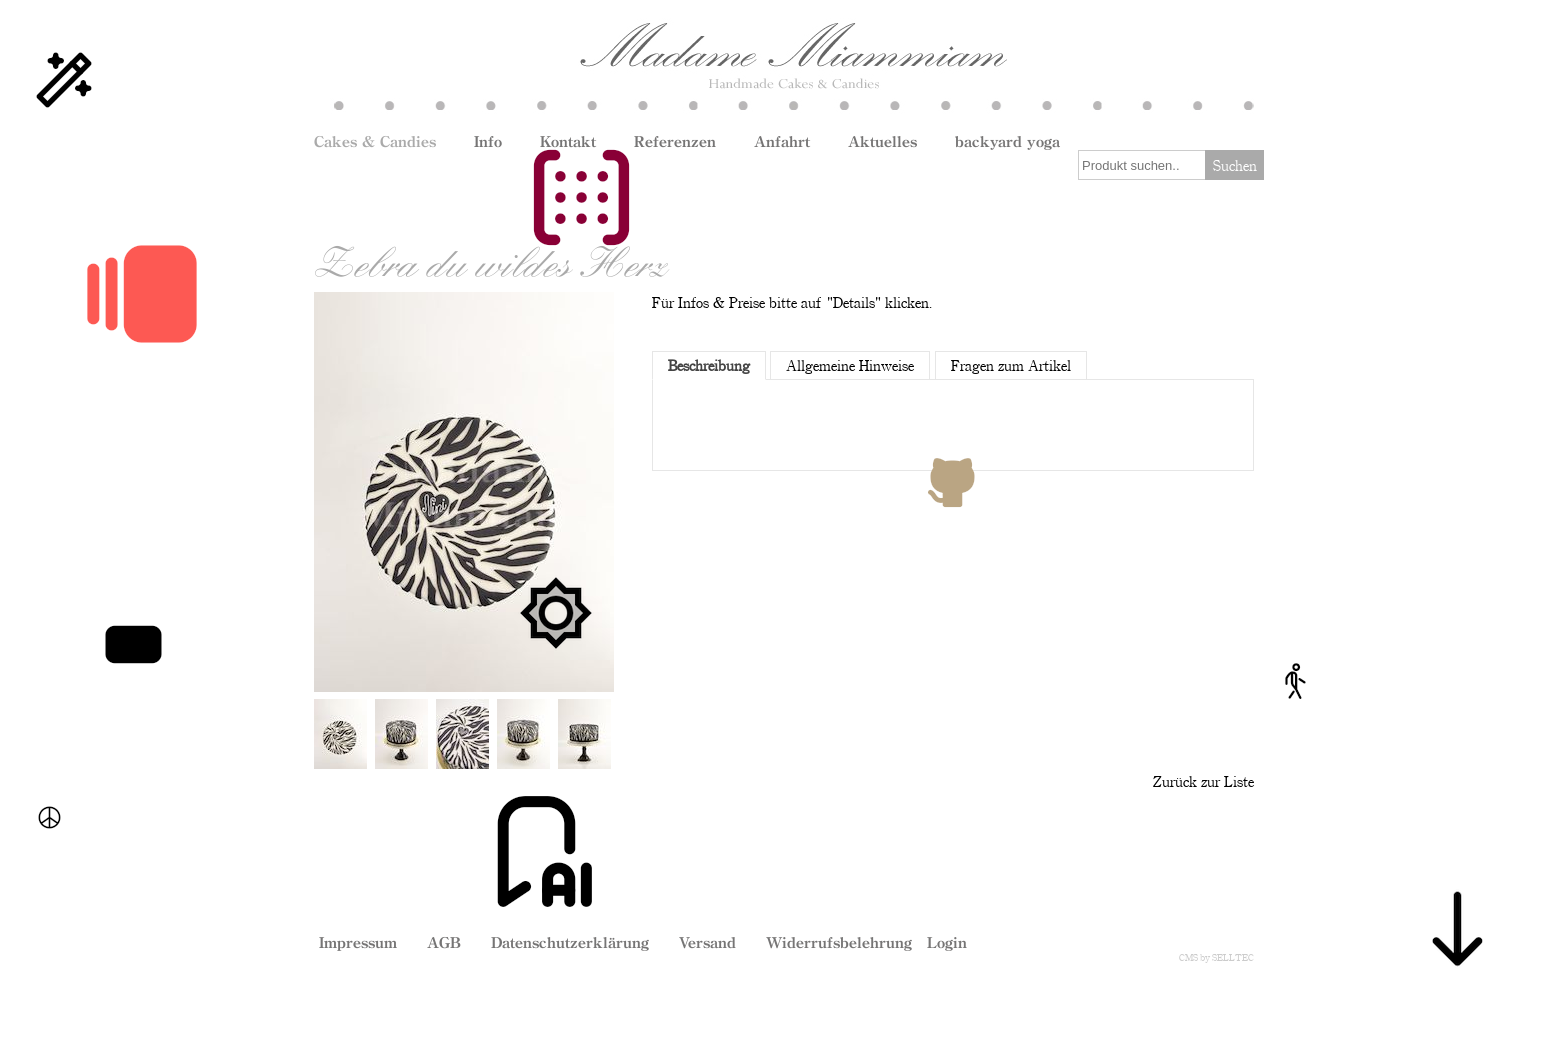 The image size is (1568, 1063). I want to click on navigate or scroll downward, so click(1457, 929).